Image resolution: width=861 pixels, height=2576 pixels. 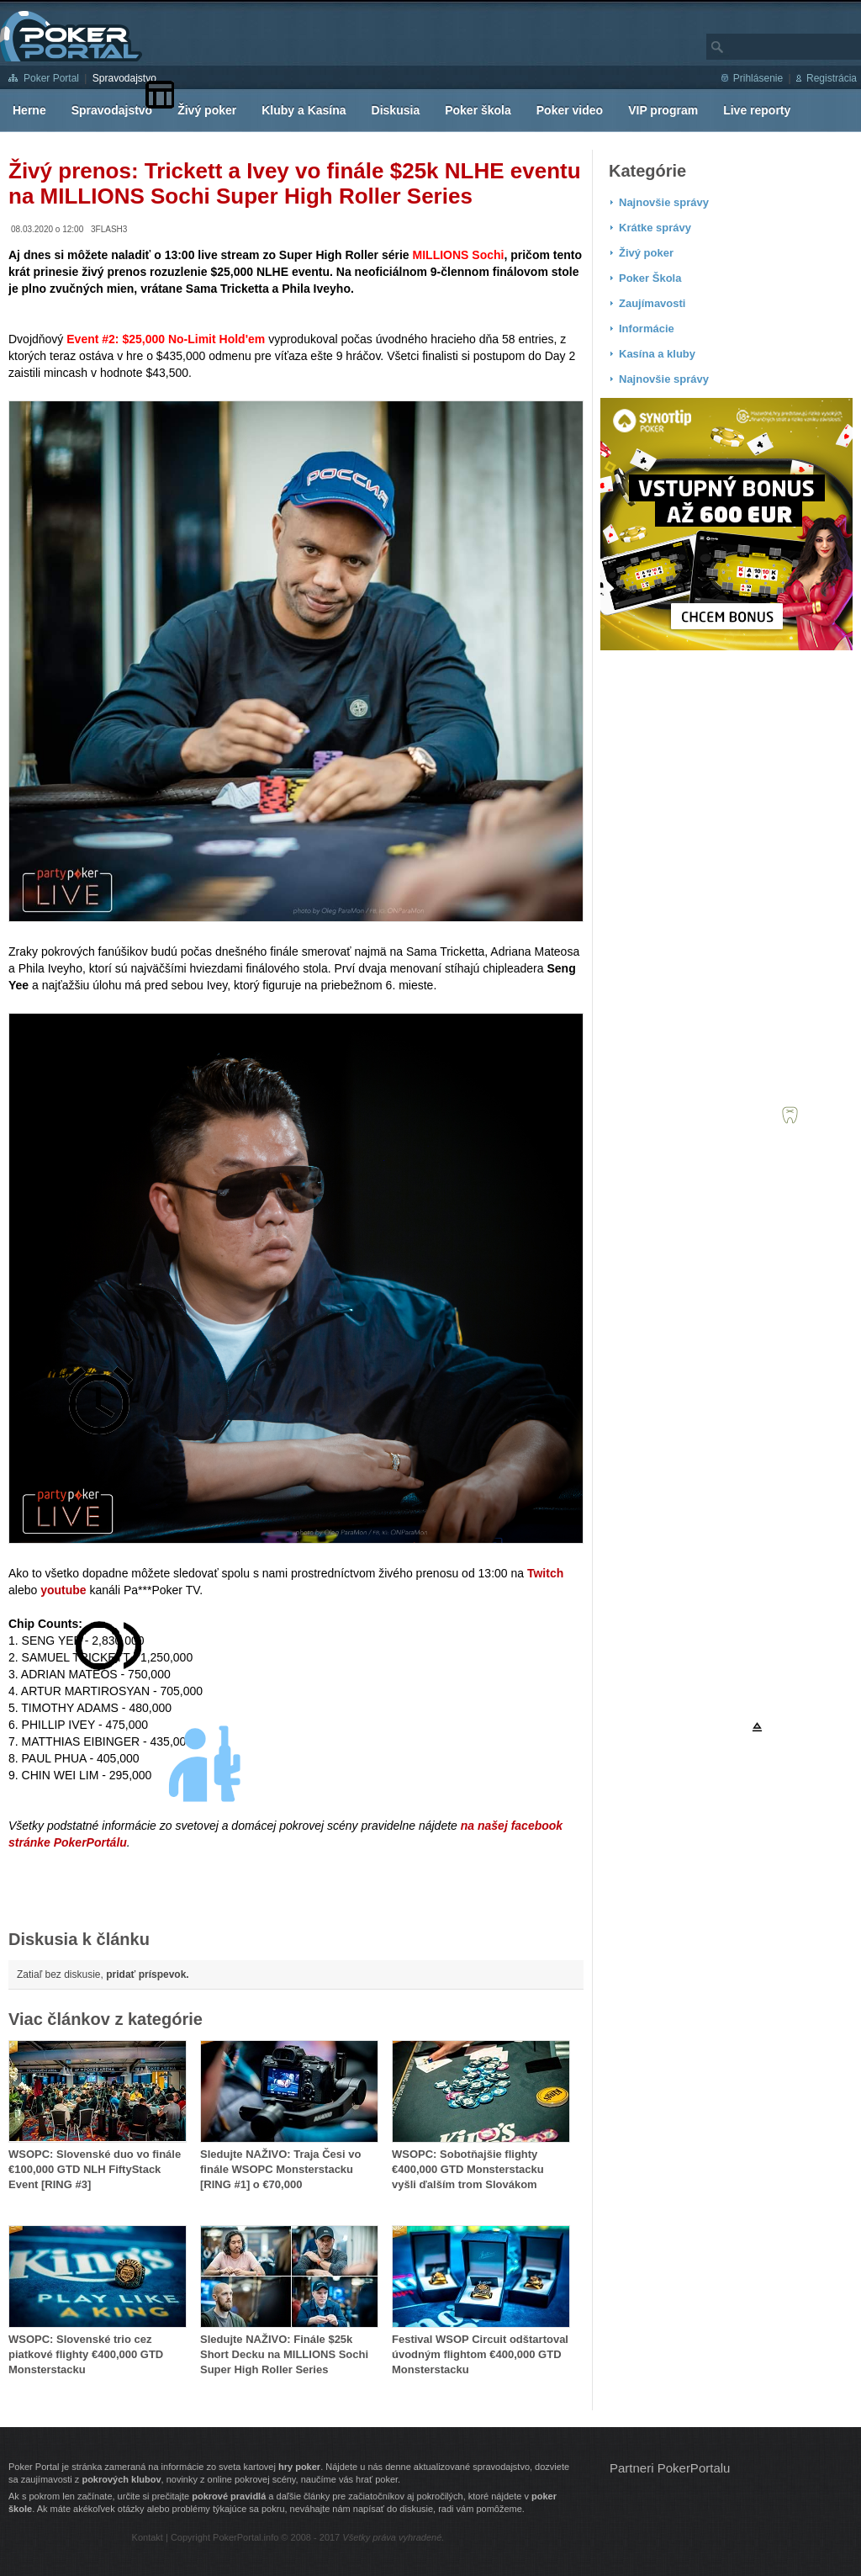 What do you see at coordinates (159, 94) in the screenshot?
I see `view data in table format` at bounding box center [159, 94].